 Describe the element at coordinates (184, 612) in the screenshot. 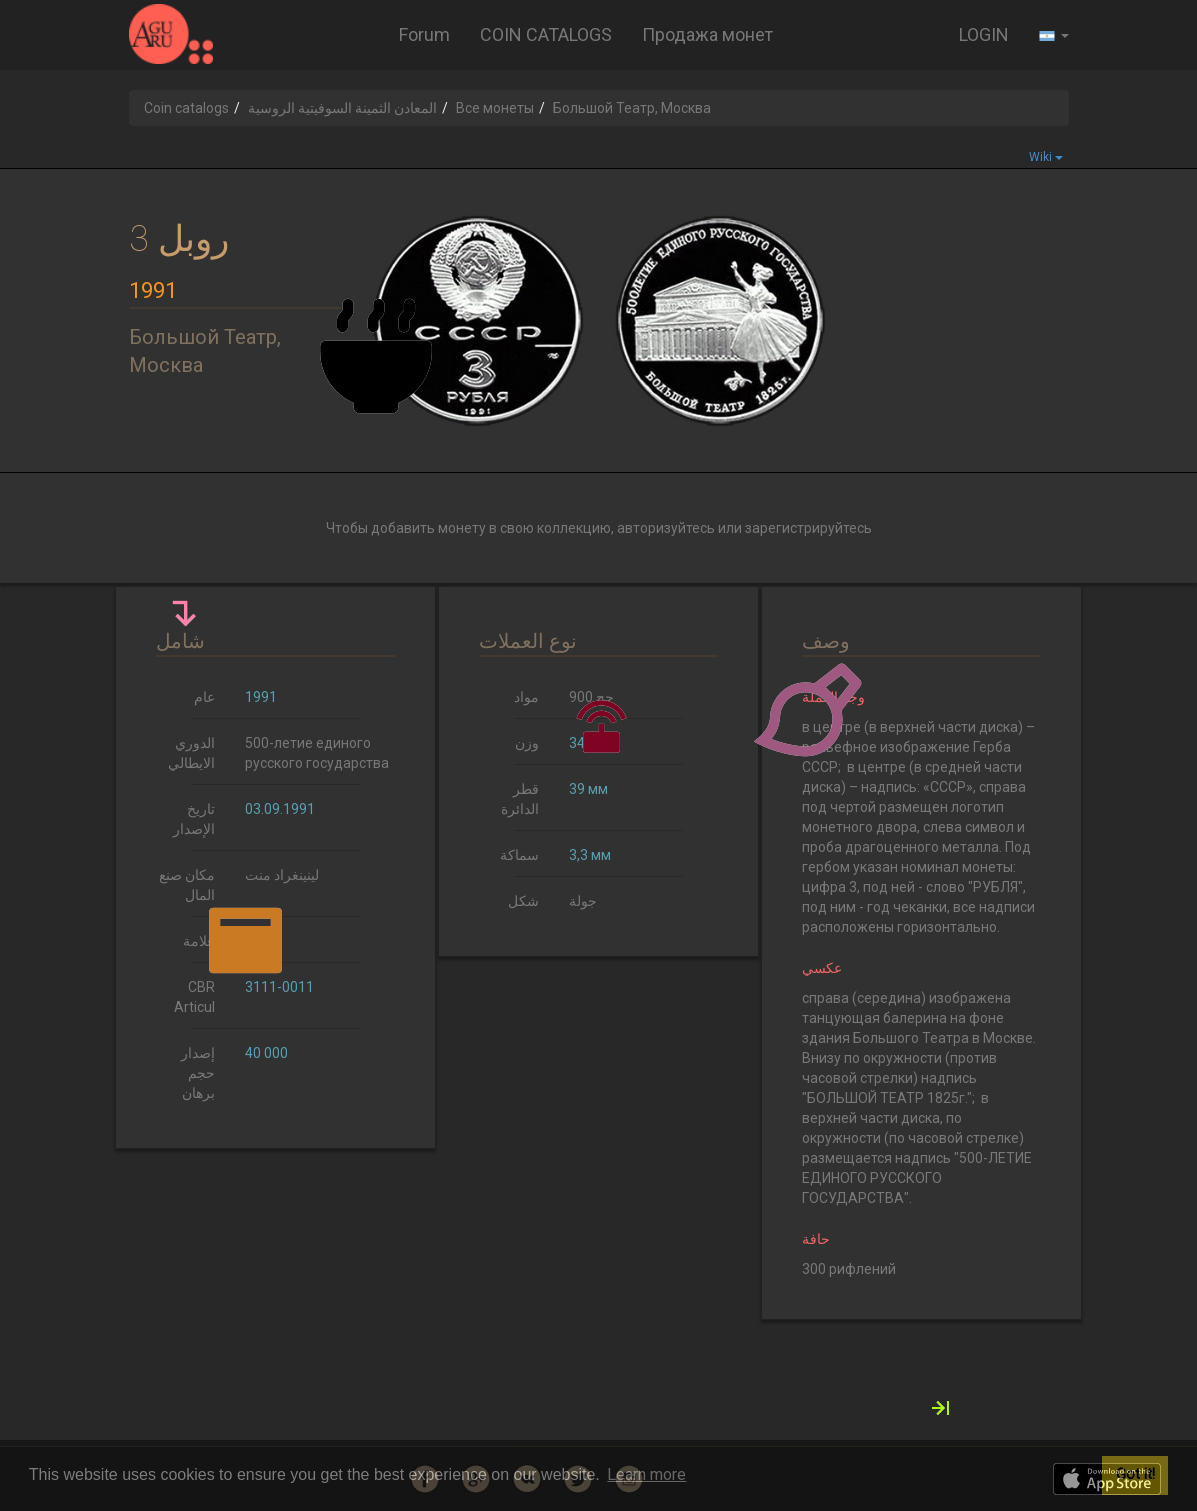

I see `indicates a right-then-down navigation path` at that location.